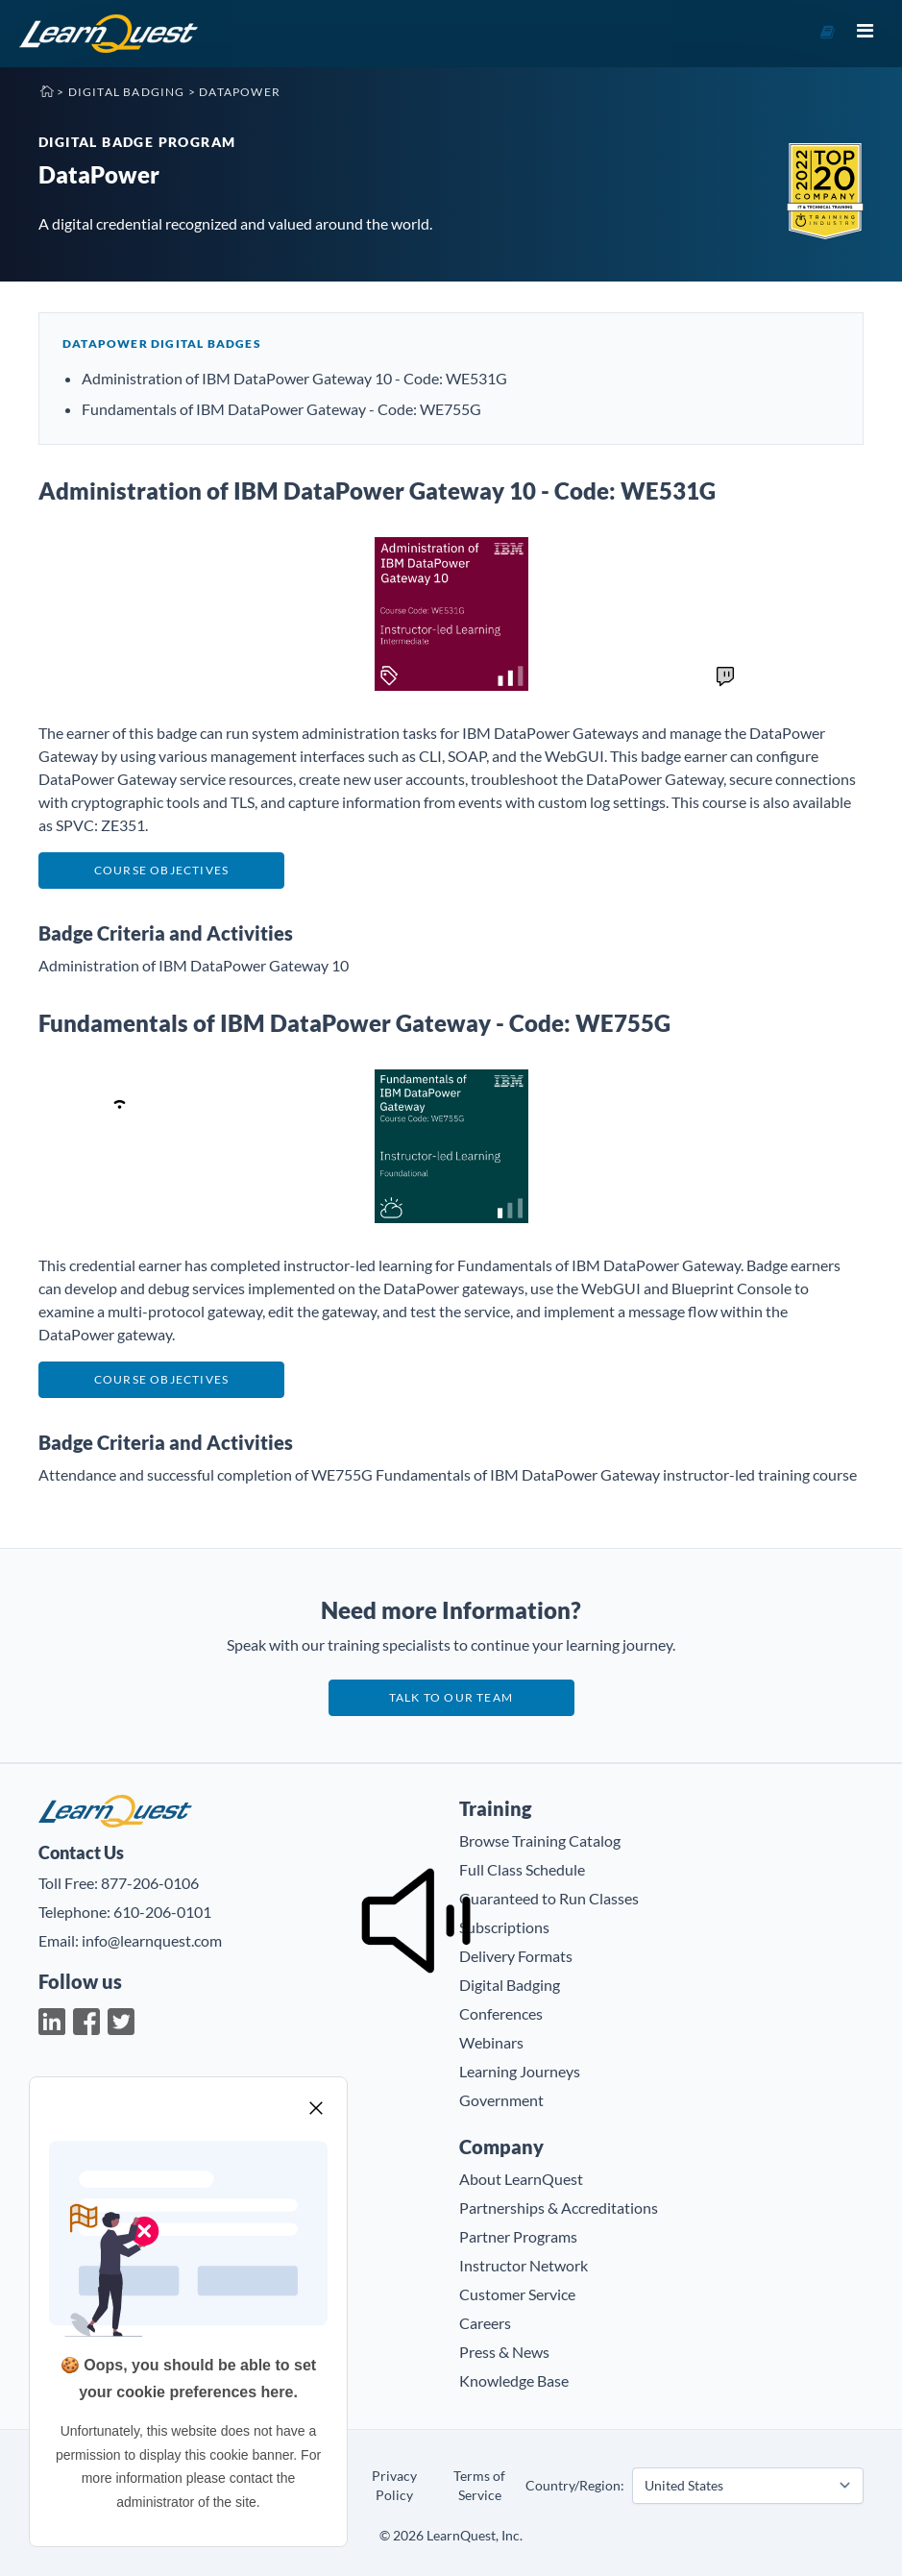  I want to click on increase or adjust volume, so click(414, 1921).